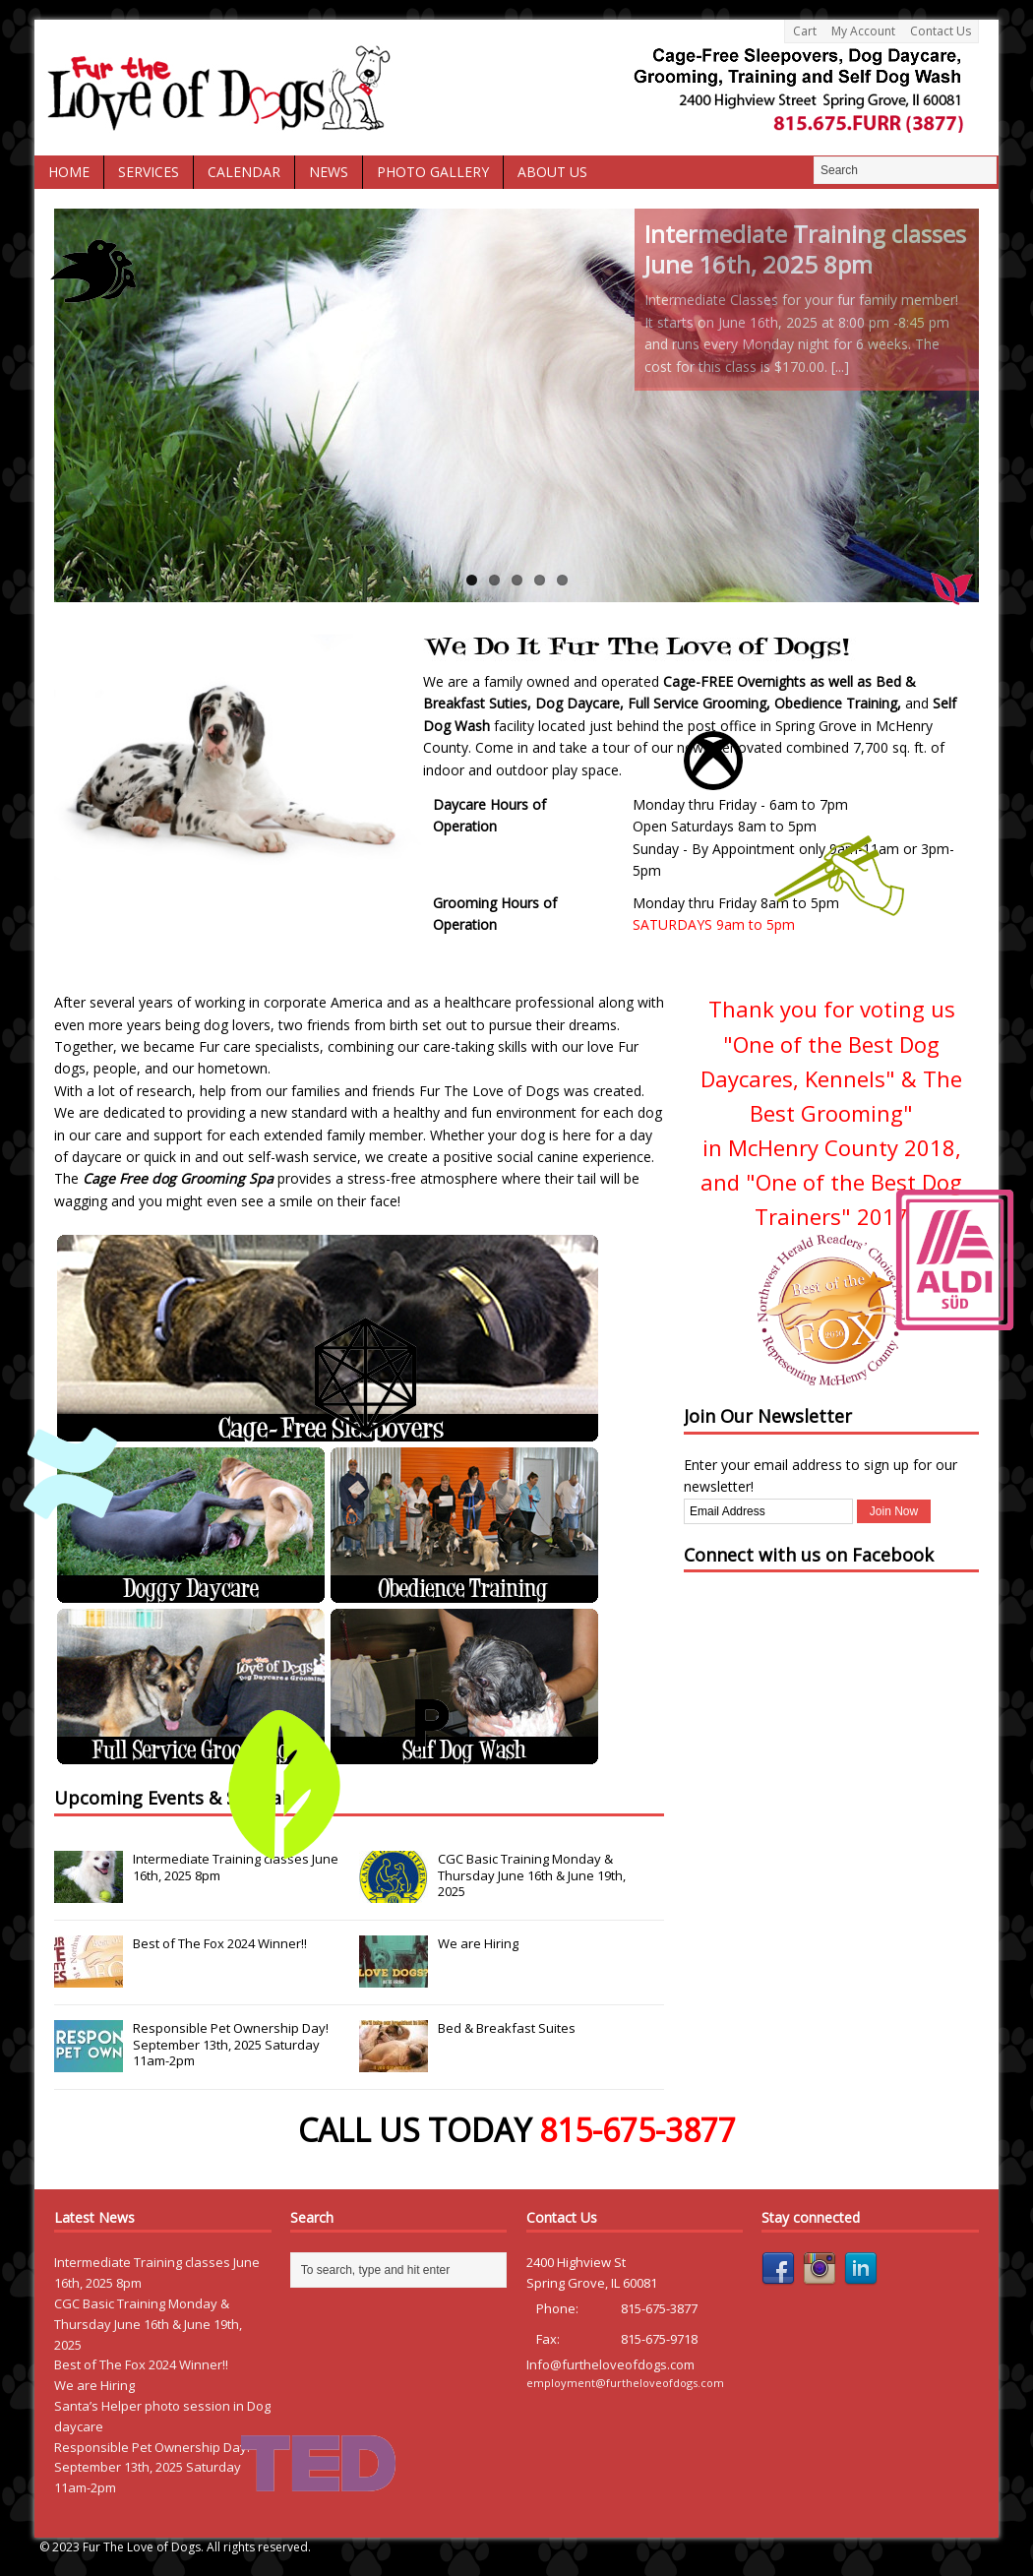 The width and height of the screenshot is (1033, 2576). Describe the element at coordinates (431, 1723) in the screenshot. I see `indicates a parking area or facility` at that location.